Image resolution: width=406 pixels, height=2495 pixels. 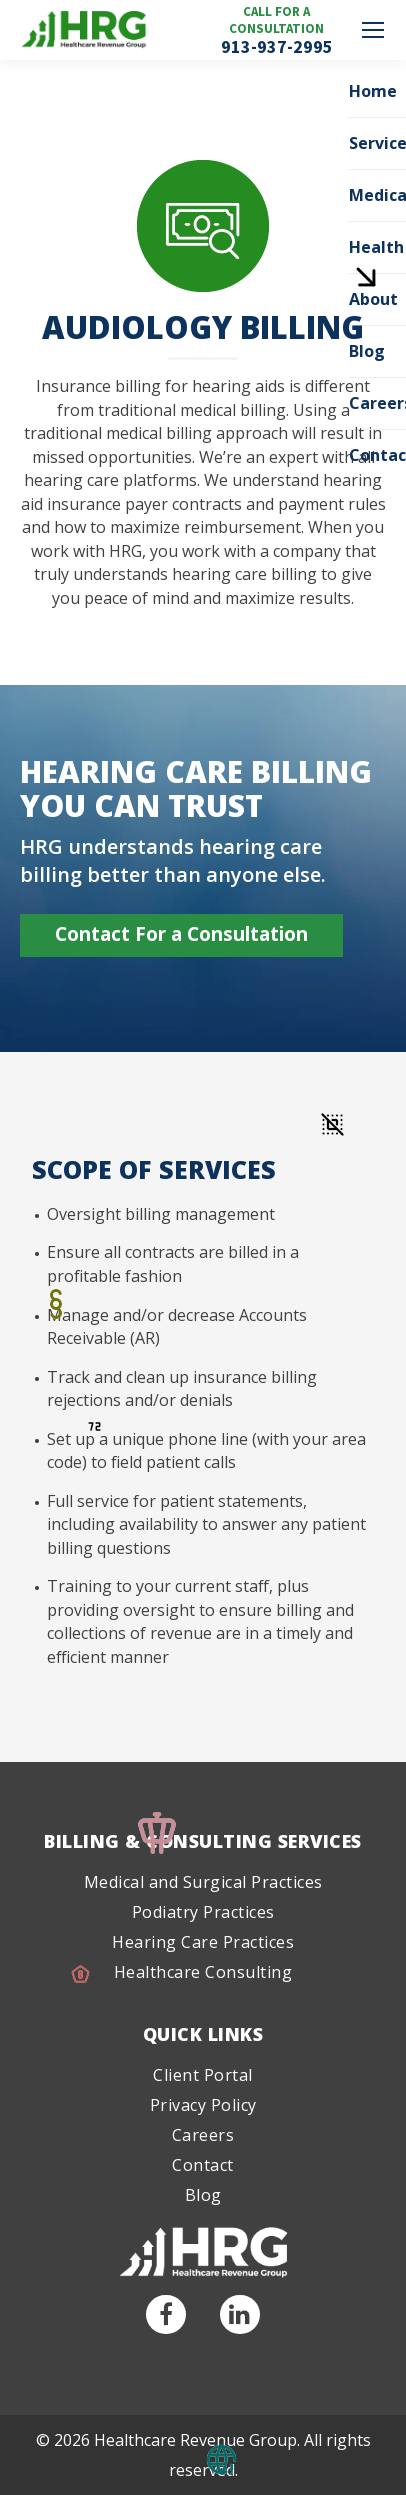 What do you see at coordinates (94, 1426) in the screenshot?
I see `indicates item number 72 in a list or sequence` at bounding box center [94, 1426].